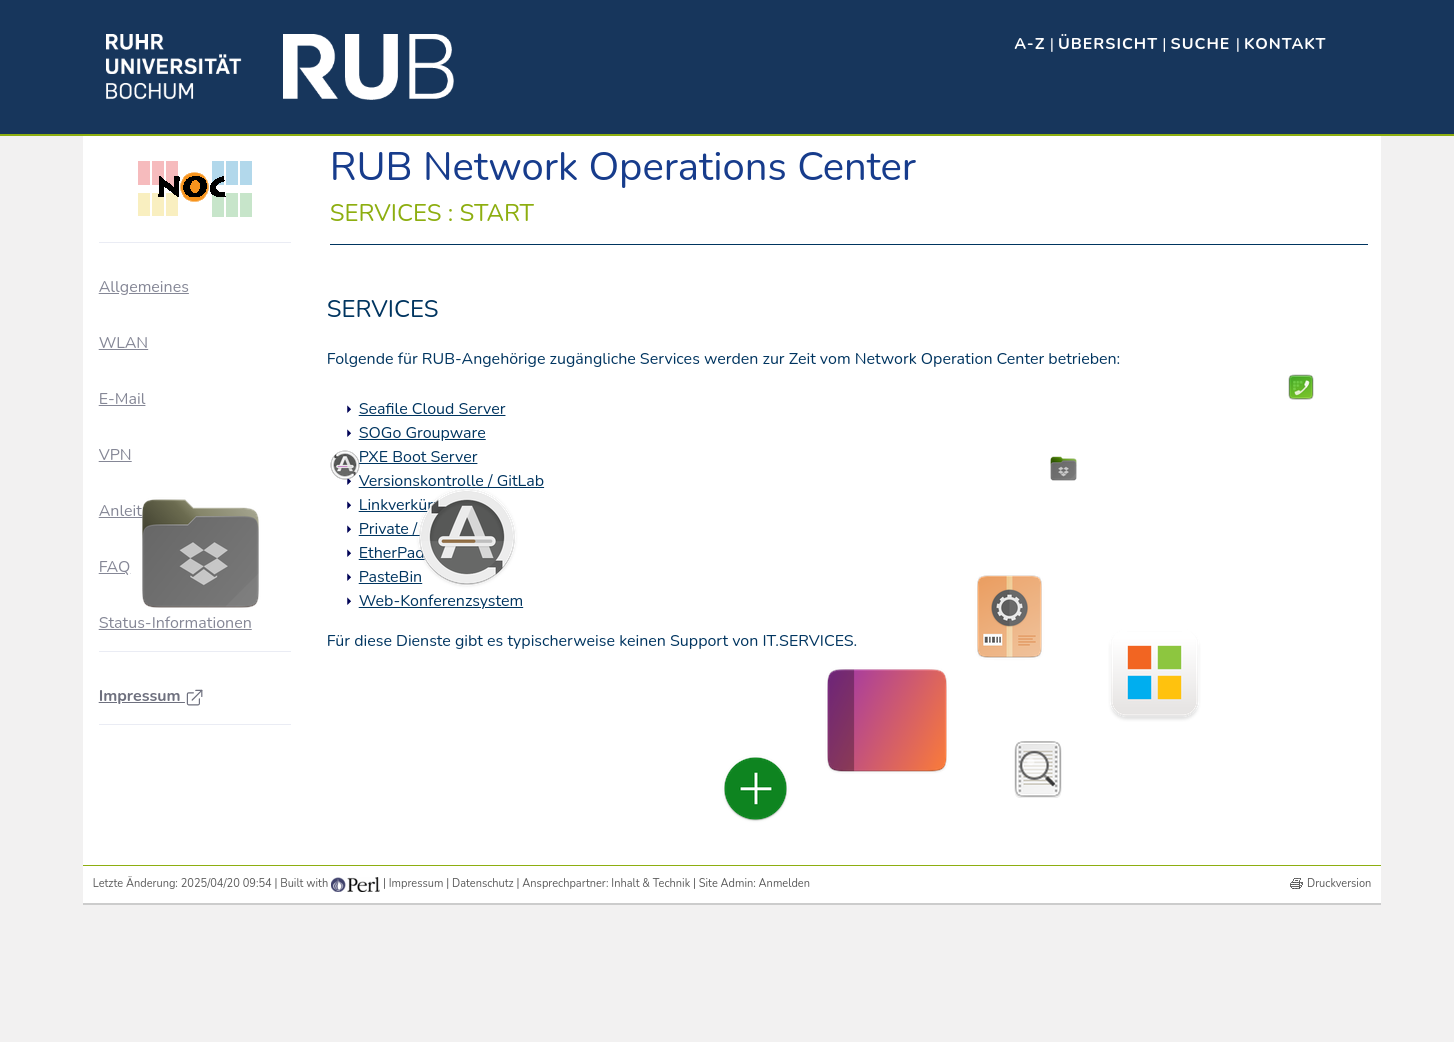  What do you see at coordinates (755, 788) in the screenshot?
I see `add a new item to a list` at bounding box center [755, 788].